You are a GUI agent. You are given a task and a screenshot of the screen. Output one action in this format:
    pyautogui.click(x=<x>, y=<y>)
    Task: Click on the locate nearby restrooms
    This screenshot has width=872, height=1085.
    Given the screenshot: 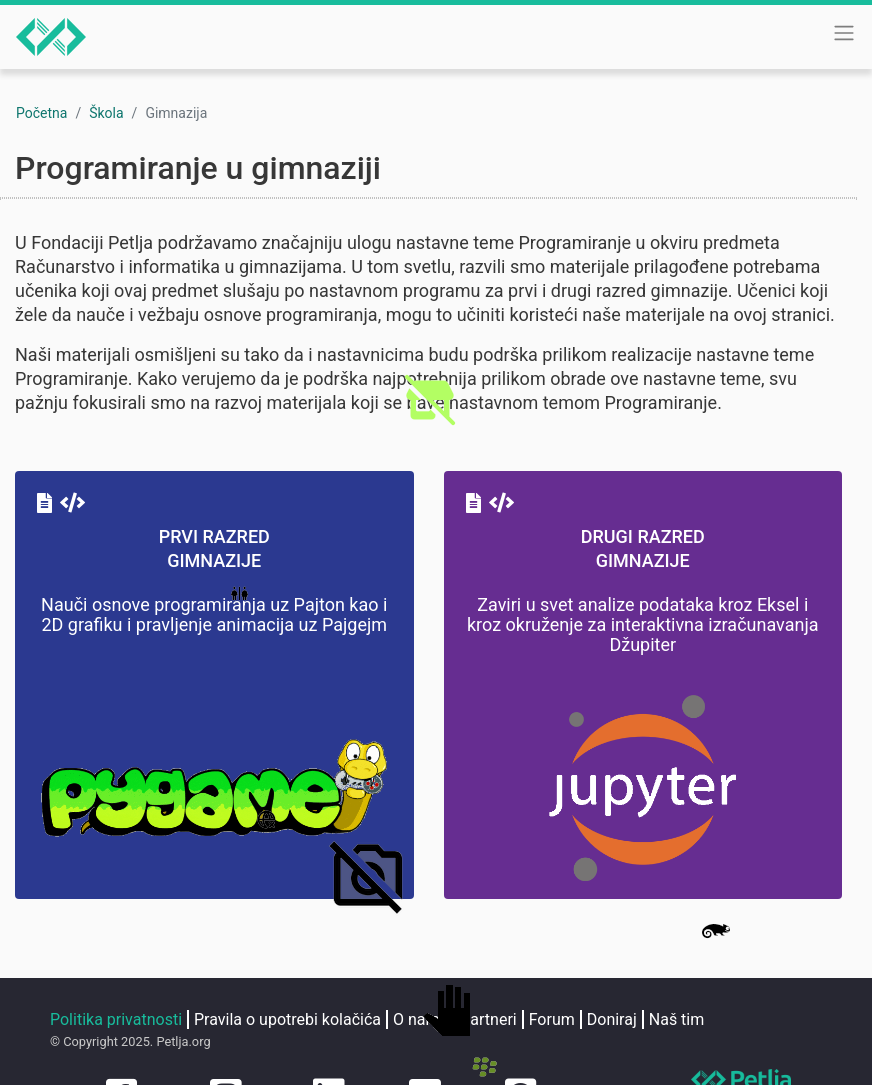 What is the action you would take?
    pyautogui.click(x=239, y=593)
    